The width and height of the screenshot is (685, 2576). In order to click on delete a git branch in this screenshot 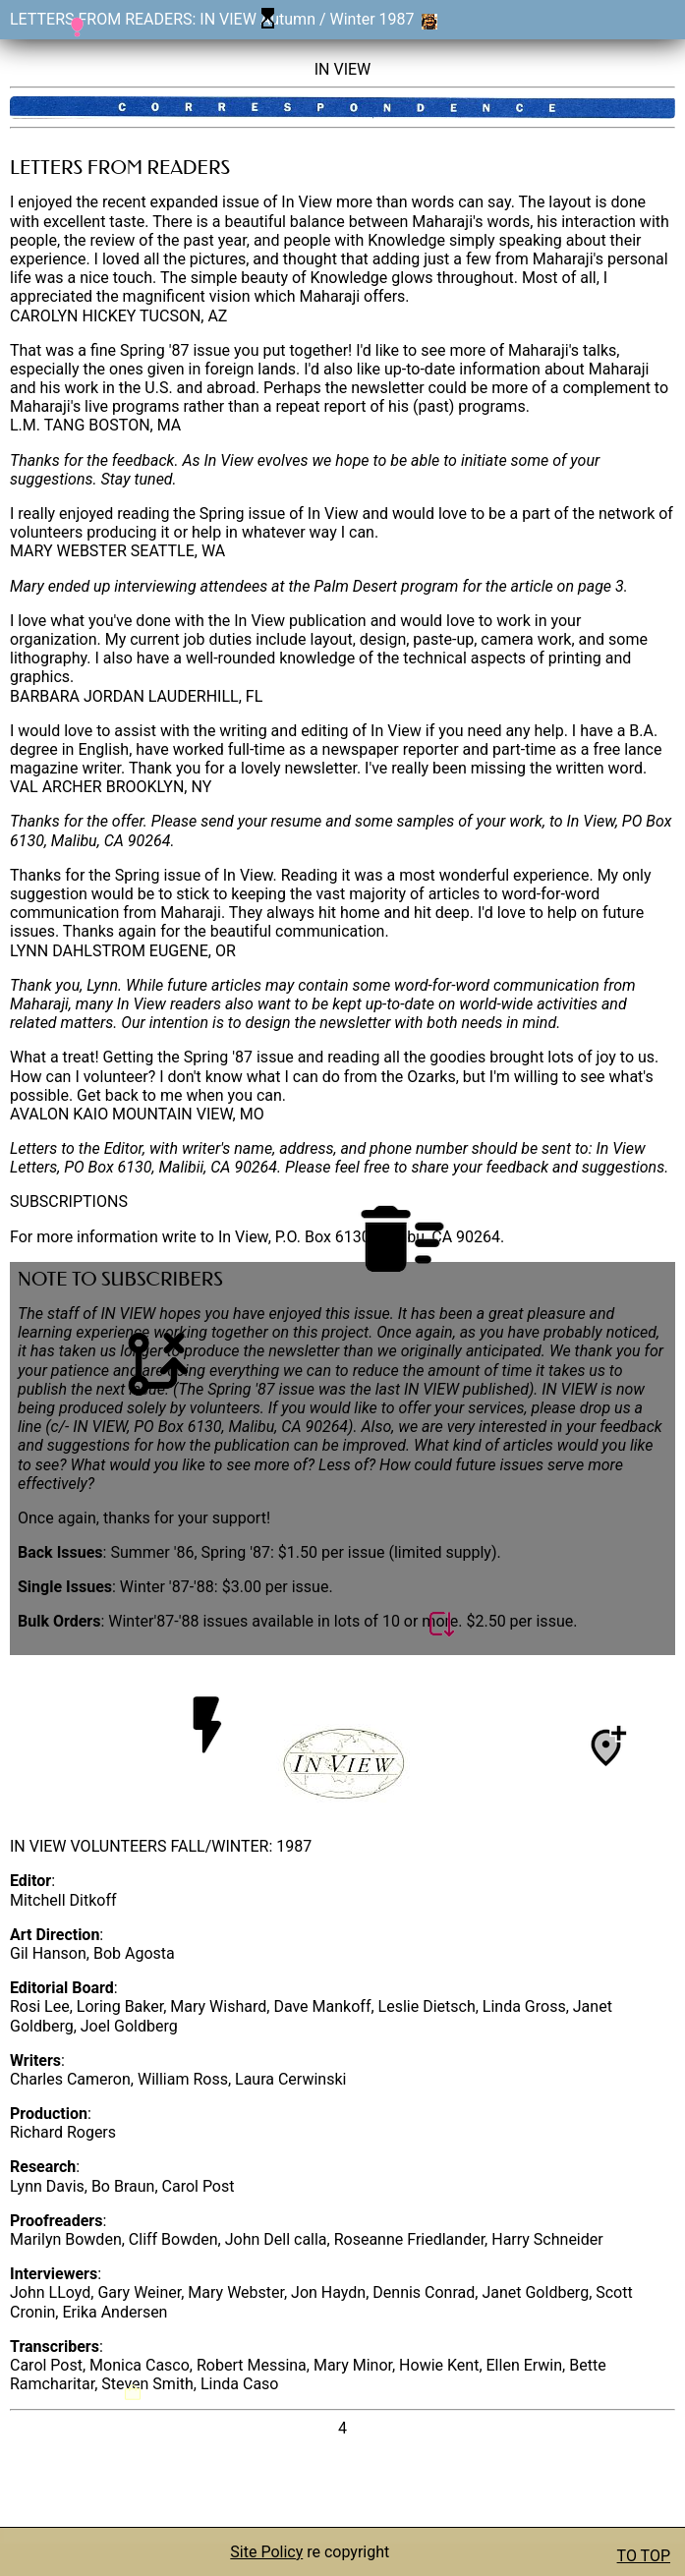, I will do `click(156, 1364)`.